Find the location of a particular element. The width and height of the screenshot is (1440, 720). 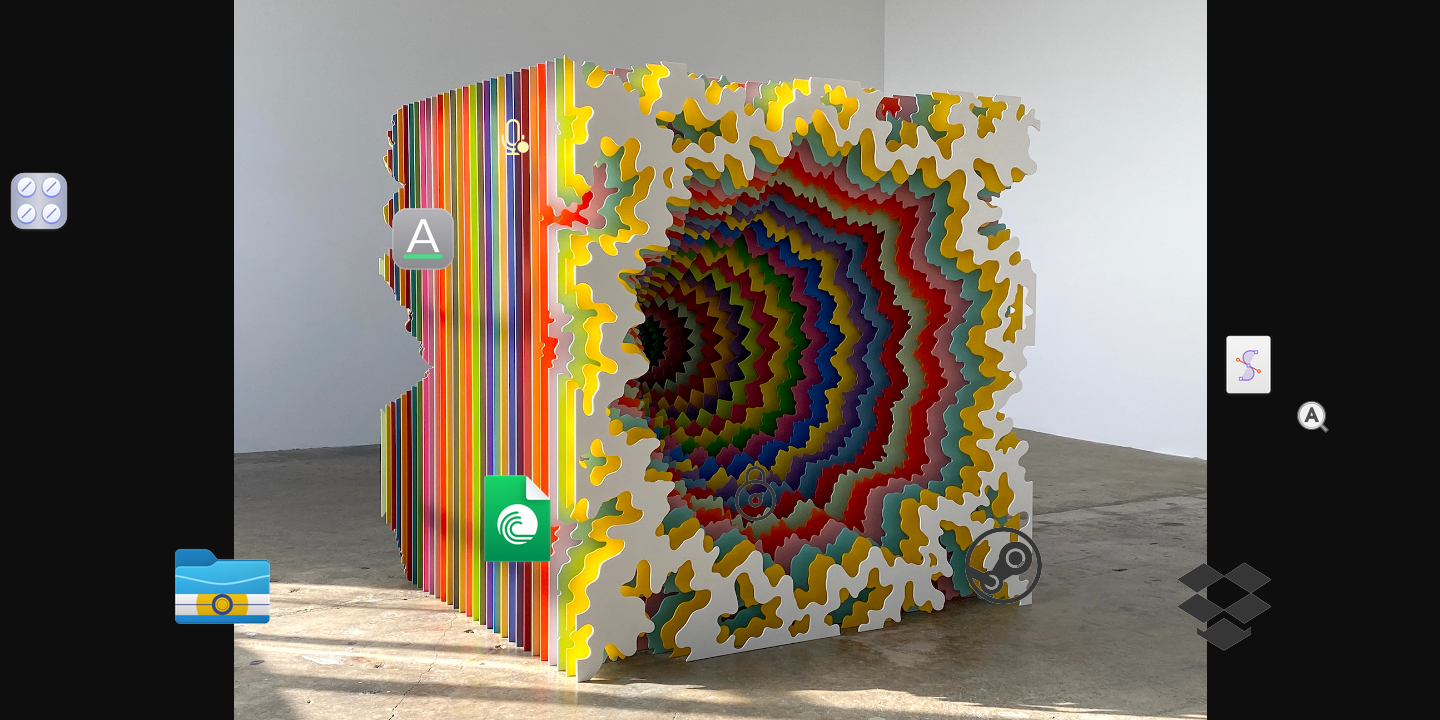

open sound recorder app is located at coordinates (513, 137).